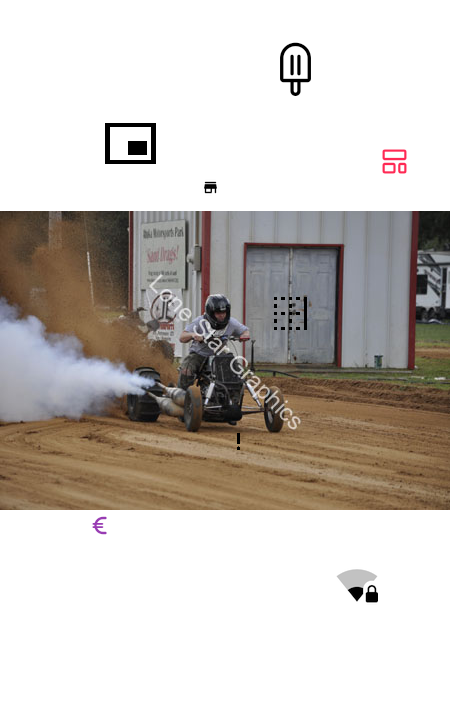 The width and height of the screenshot is (450, 720). I want to click on apply border to the right edge of a cell or selection, so click(290, 313).